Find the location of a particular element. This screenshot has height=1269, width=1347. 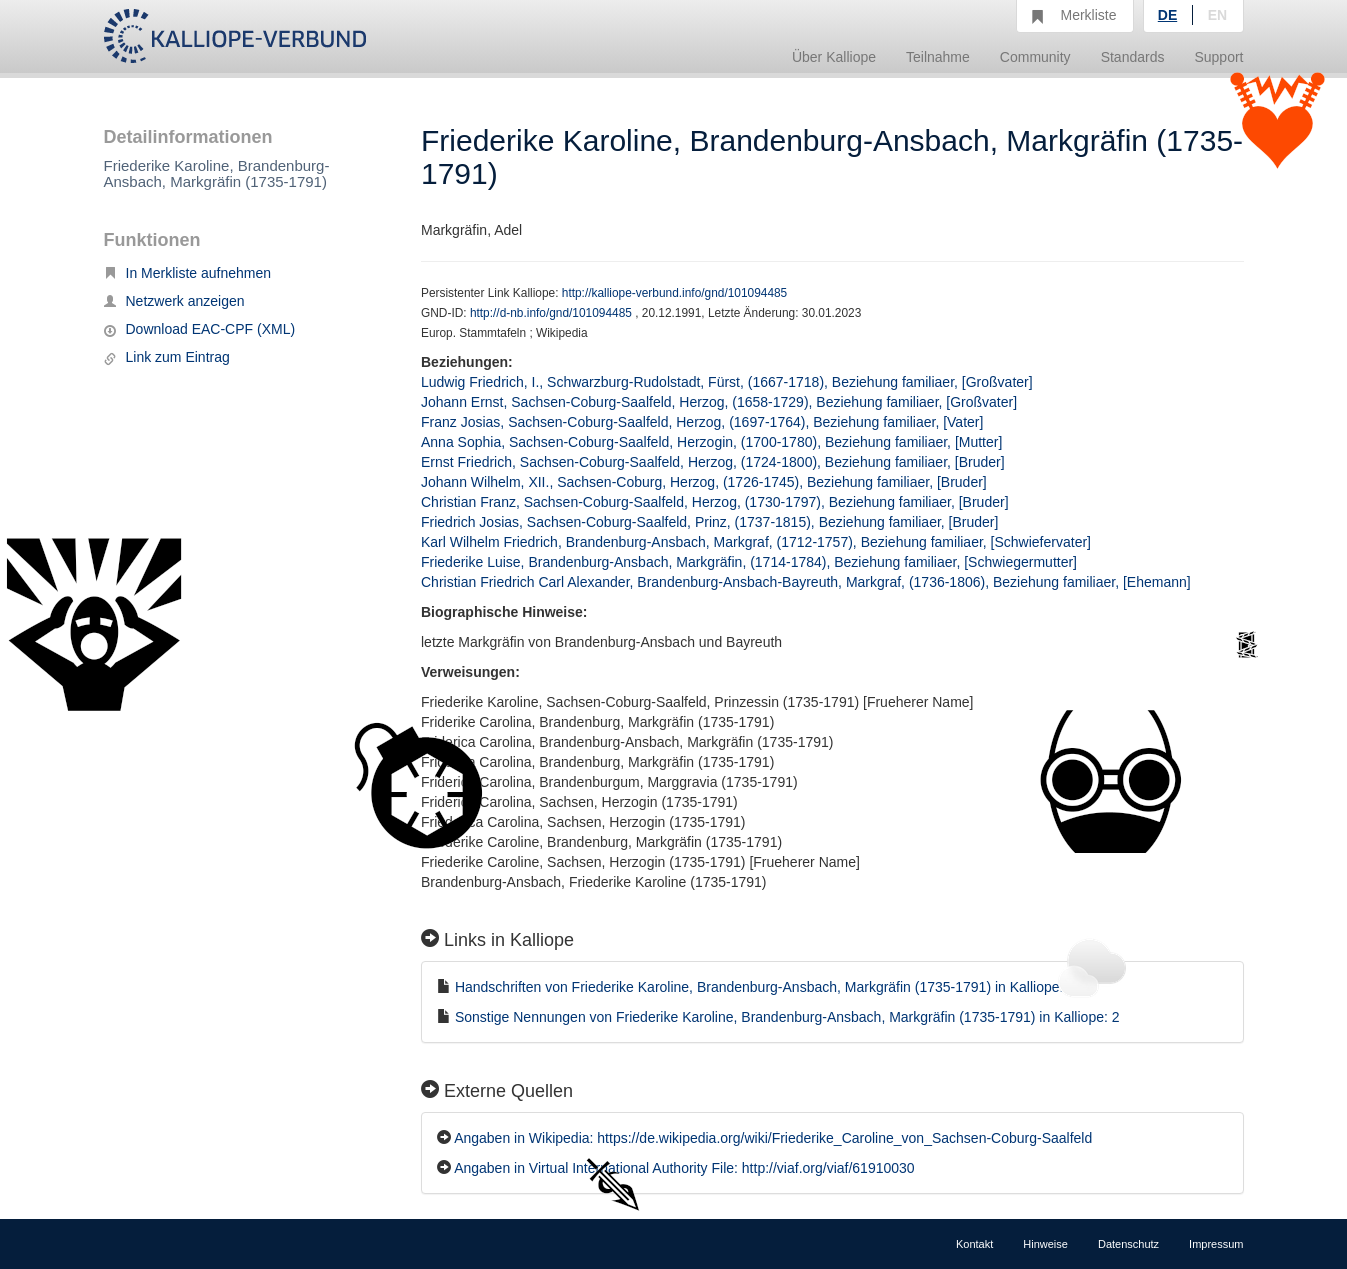

indicates a restricted or off-limits area is located at coordinates (1246, 644).